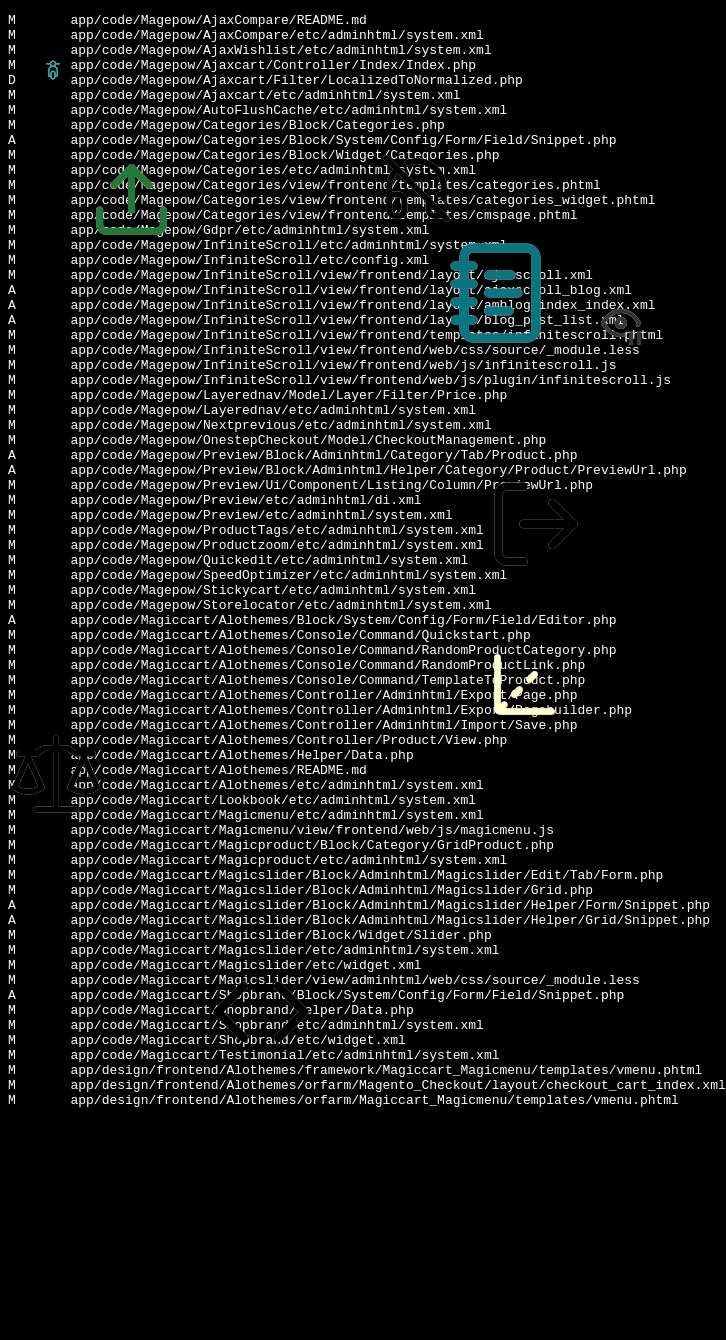 This screenshot has height=1340, width=726. Describe the element at coordinates (131, 199) in the screenshot. I see `upload a file from your device` at that location.